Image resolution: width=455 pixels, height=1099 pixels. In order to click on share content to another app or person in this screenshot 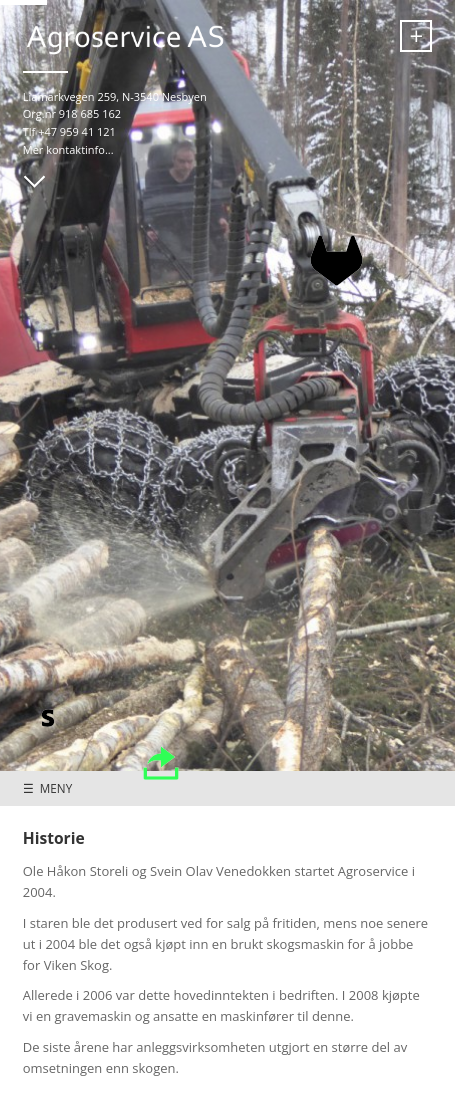, I will do `click(161, 764)`.